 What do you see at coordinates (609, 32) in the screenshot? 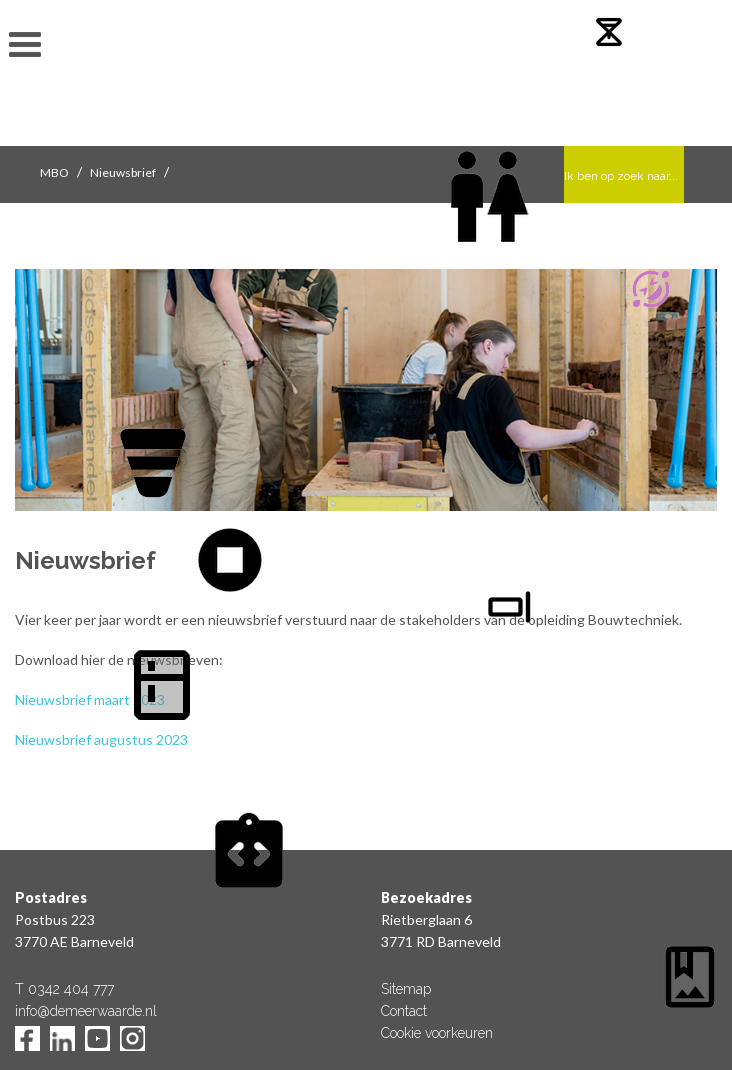
I see `indicates a task or process is in progress` at bounding box center [609, 32].